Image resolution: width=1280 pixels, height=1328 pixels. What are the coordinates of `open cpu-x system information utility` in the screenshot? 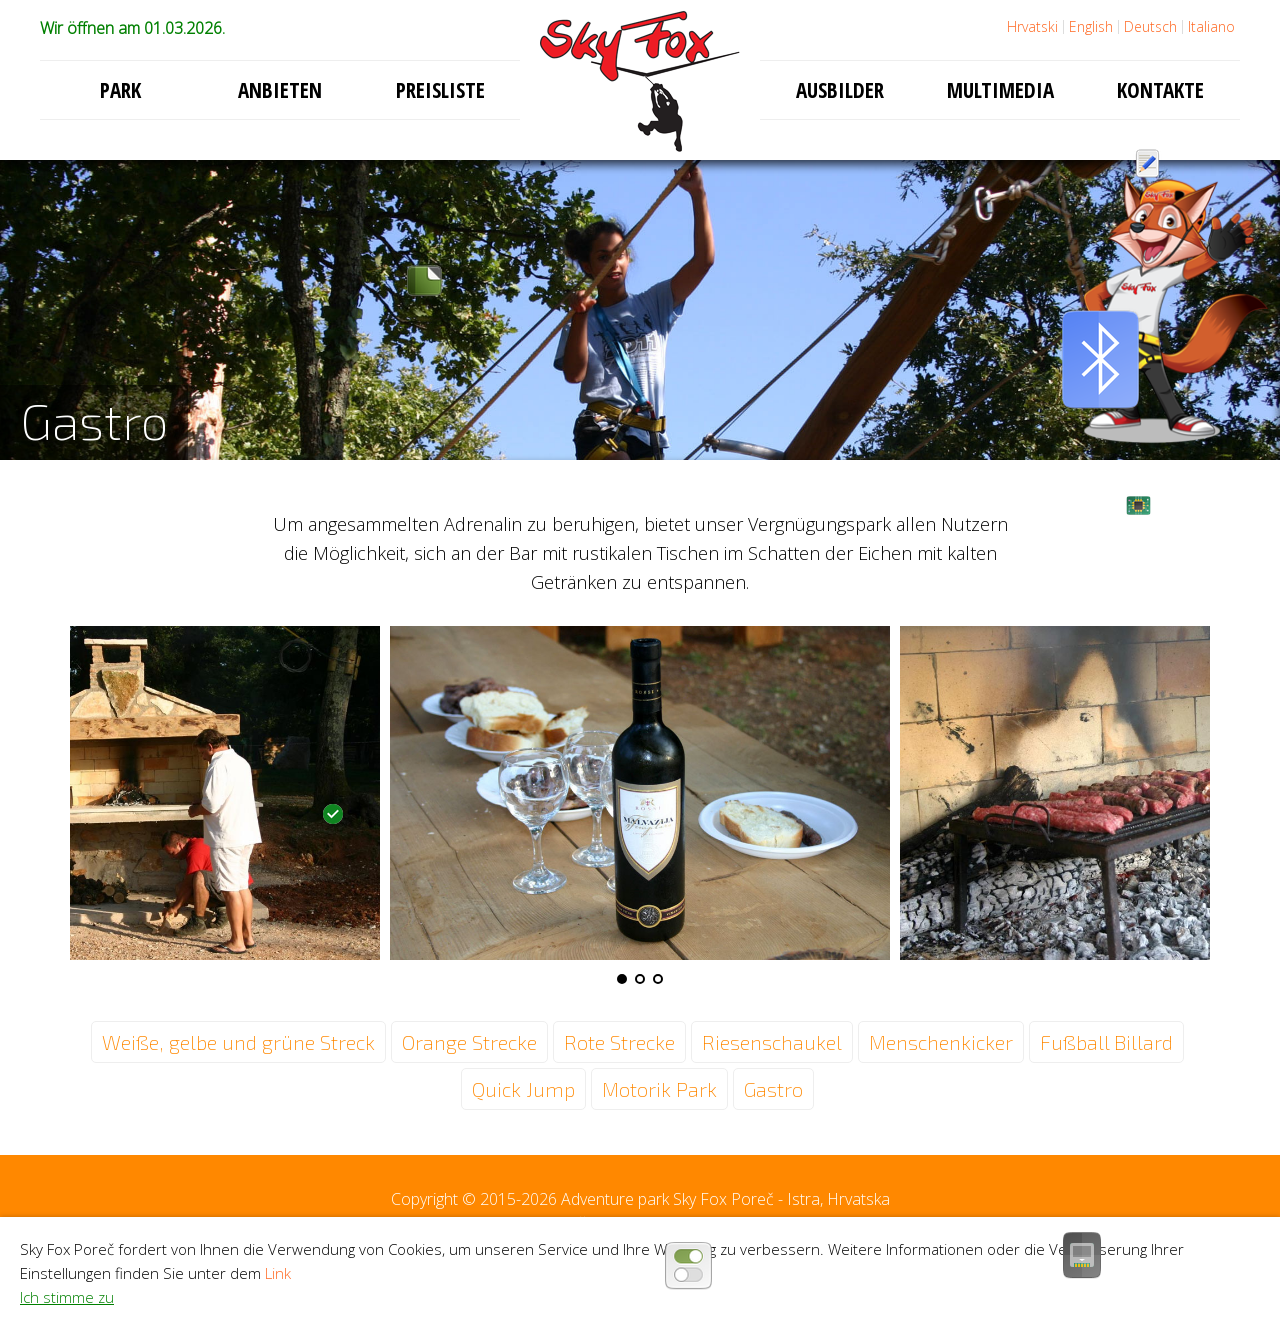 It's located at (1138, 505).